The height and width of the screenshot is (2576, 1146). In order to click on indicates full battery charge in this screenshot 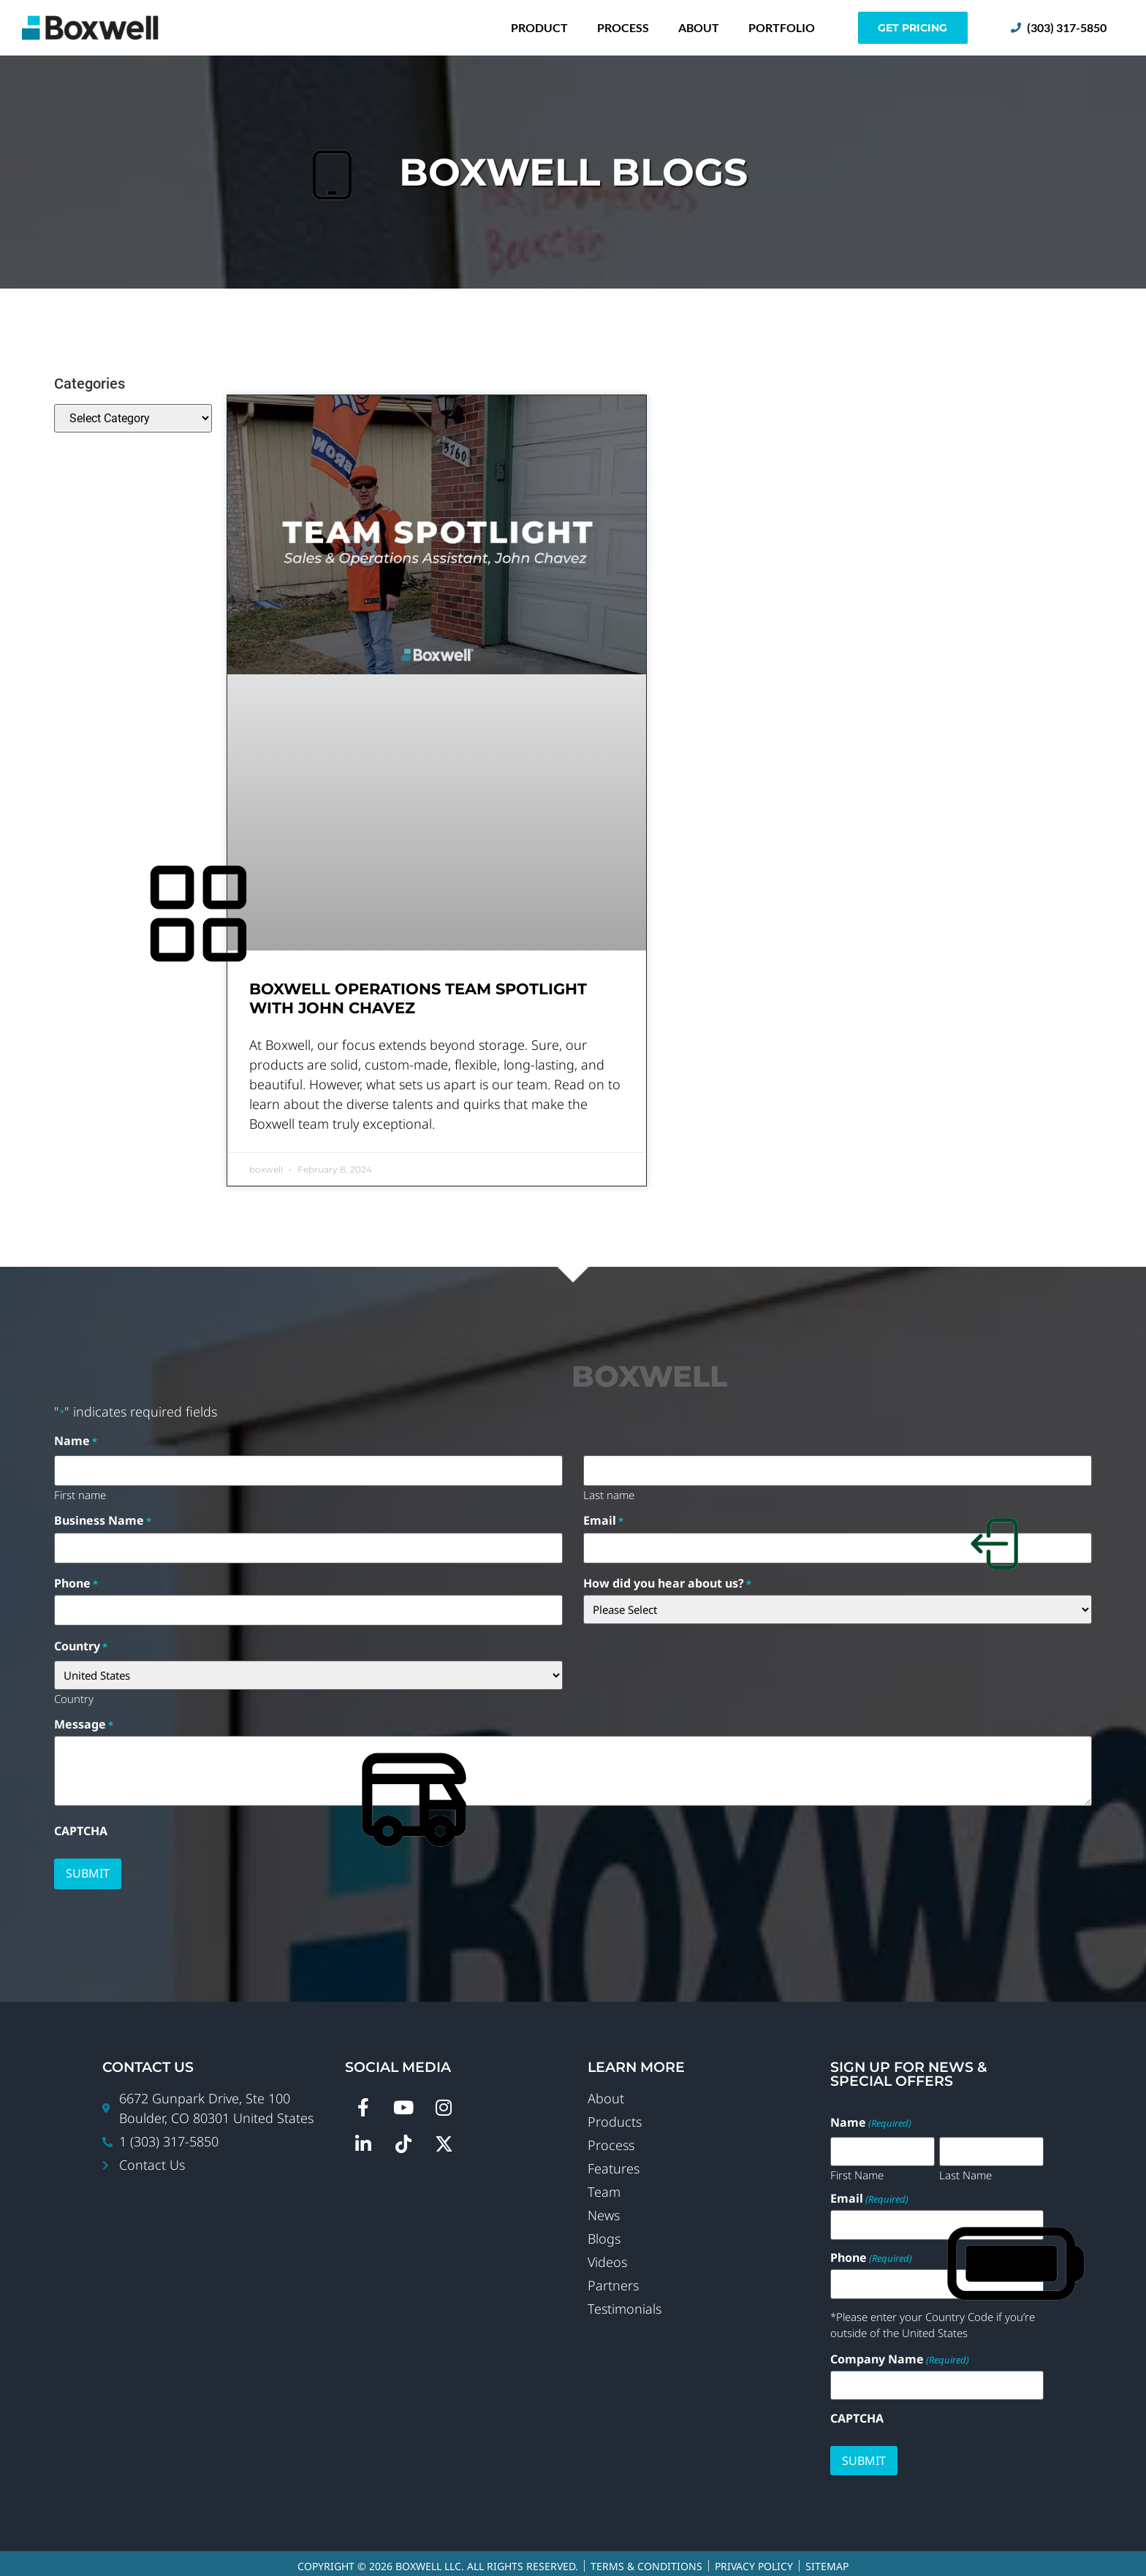, I will do `click(1016, 2259)`.